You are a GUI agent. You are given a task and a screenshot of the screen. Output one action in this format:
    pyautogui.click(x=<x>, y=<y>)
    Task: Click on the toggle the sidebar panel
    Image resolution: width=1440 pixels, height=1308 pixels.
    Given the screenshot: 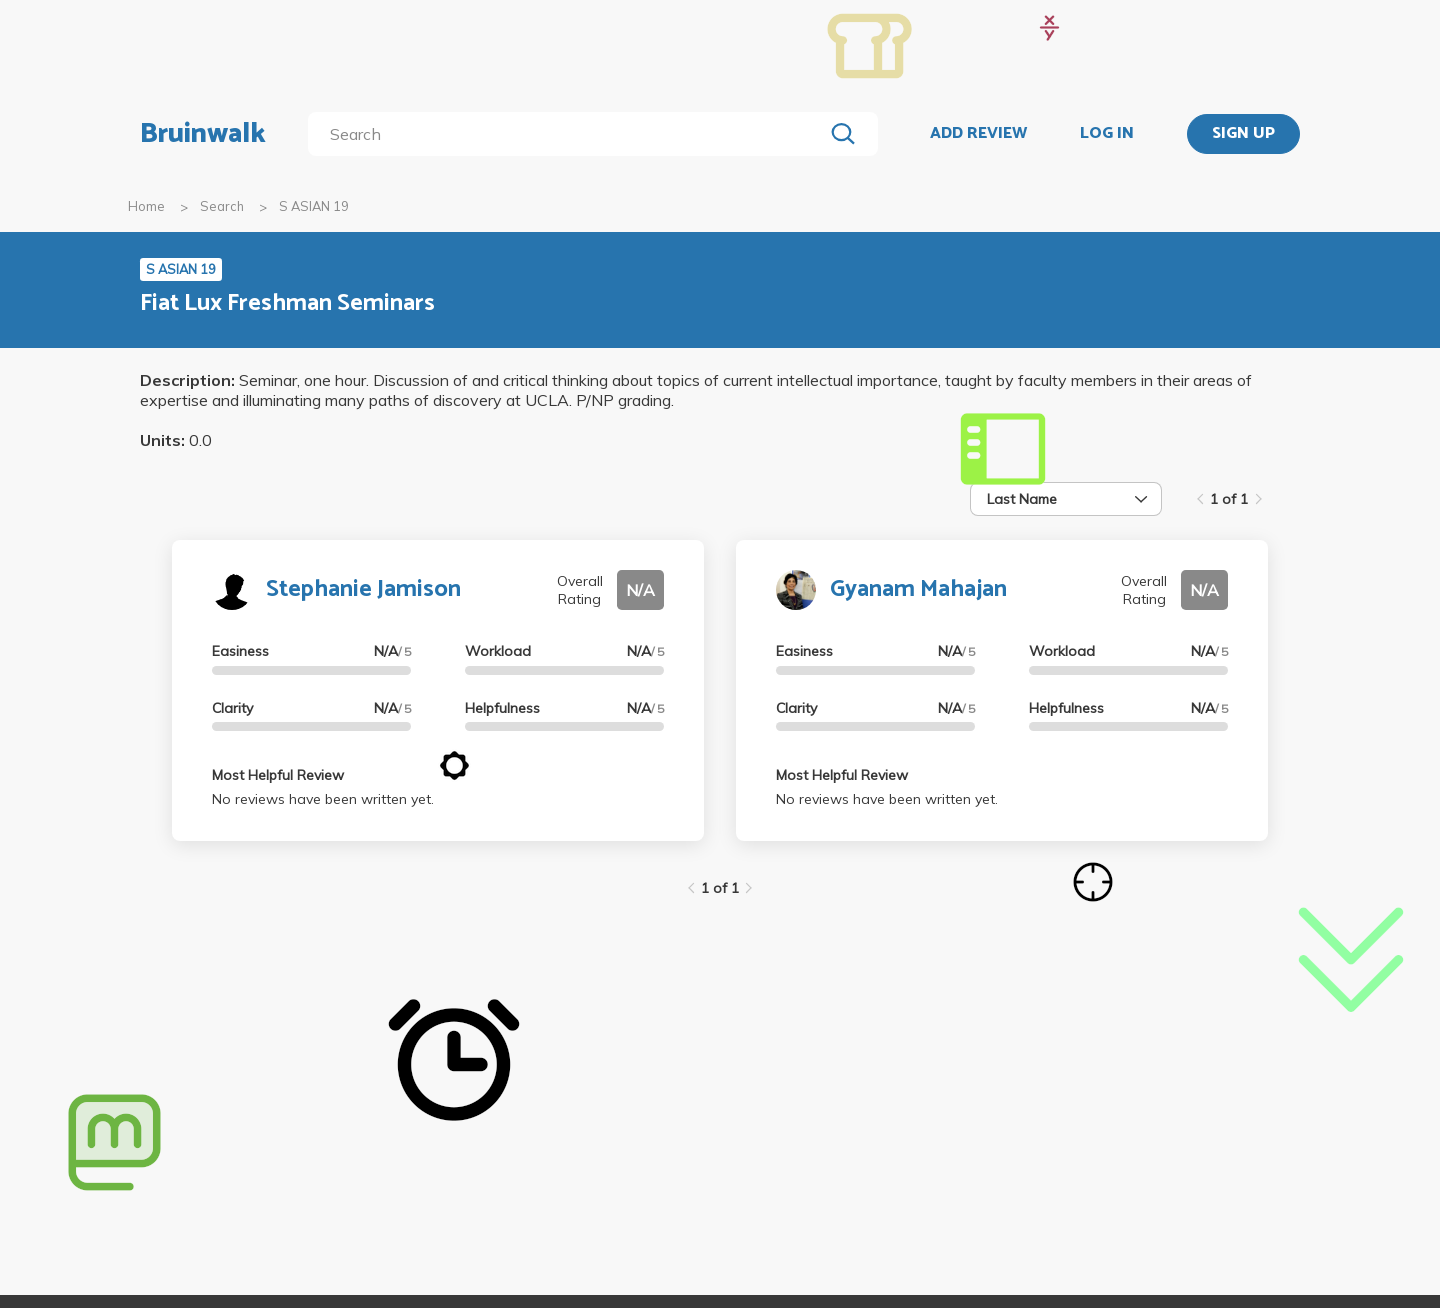 What is the action you would take?
    pyautogui.click(x=1003, y=449)
    